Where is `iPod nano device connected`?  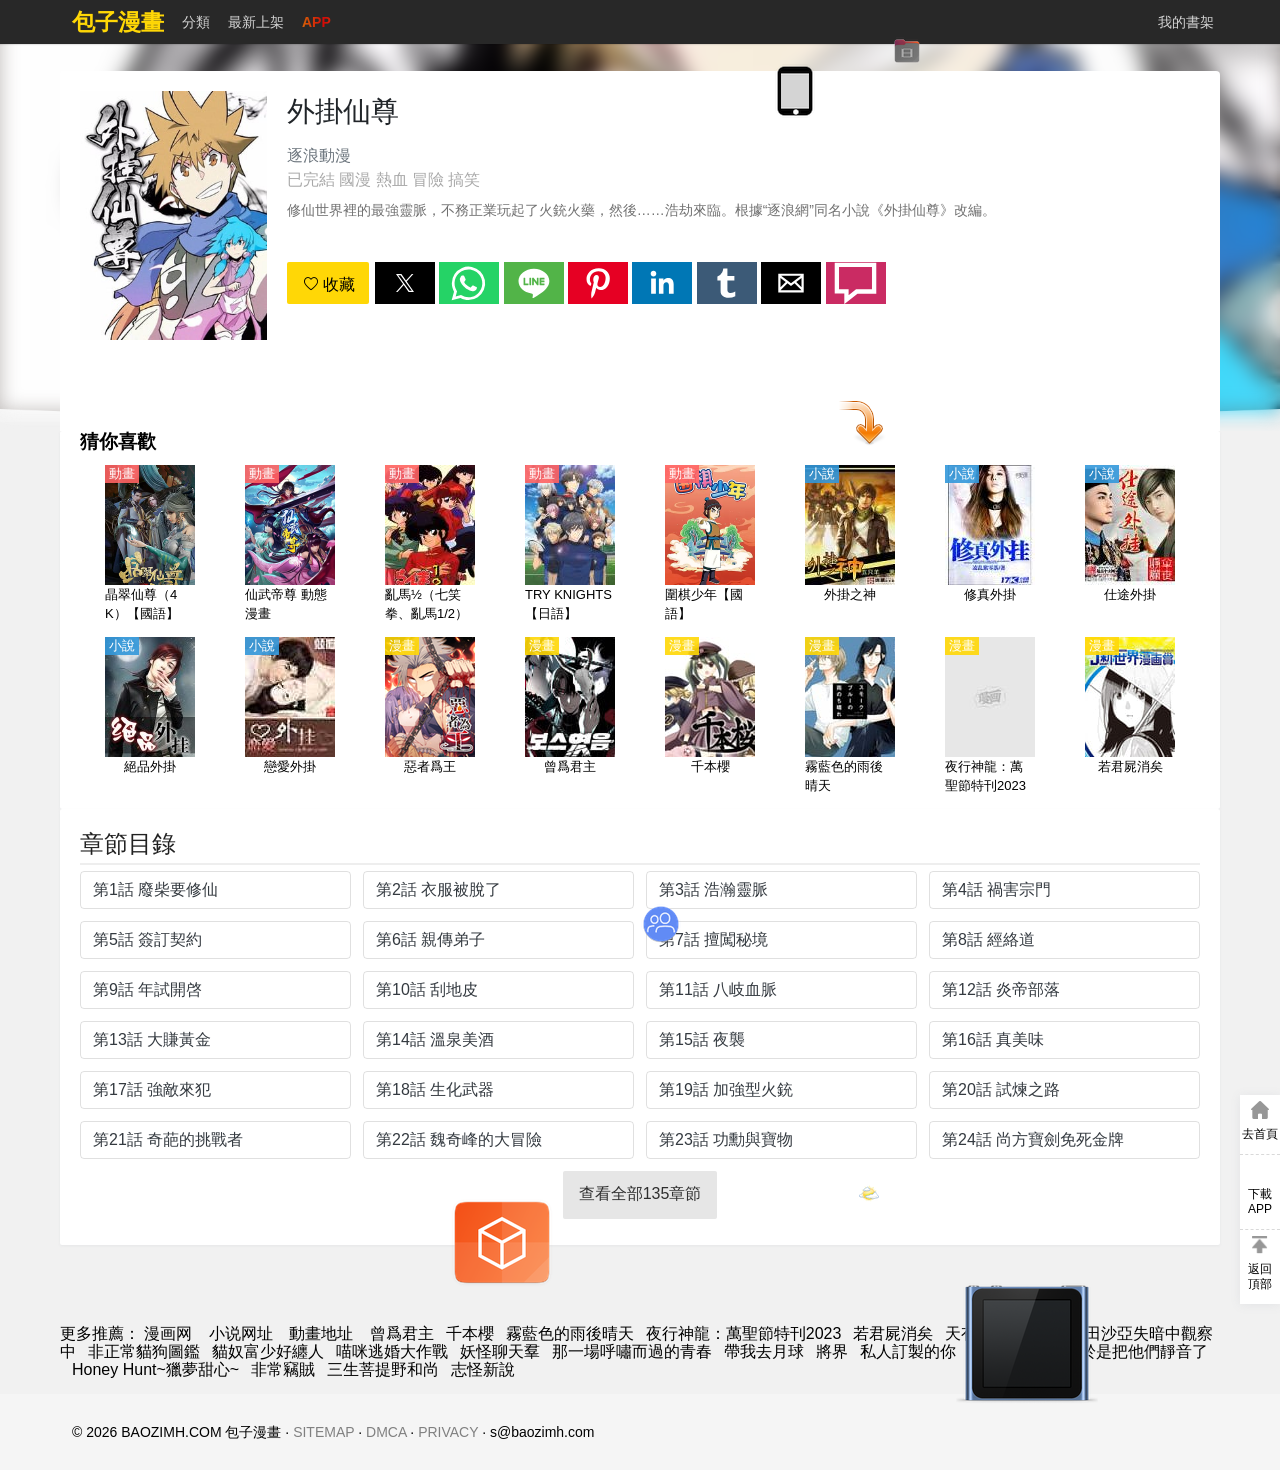
iPod nano device connected is located at coordinates (1027, 1343).